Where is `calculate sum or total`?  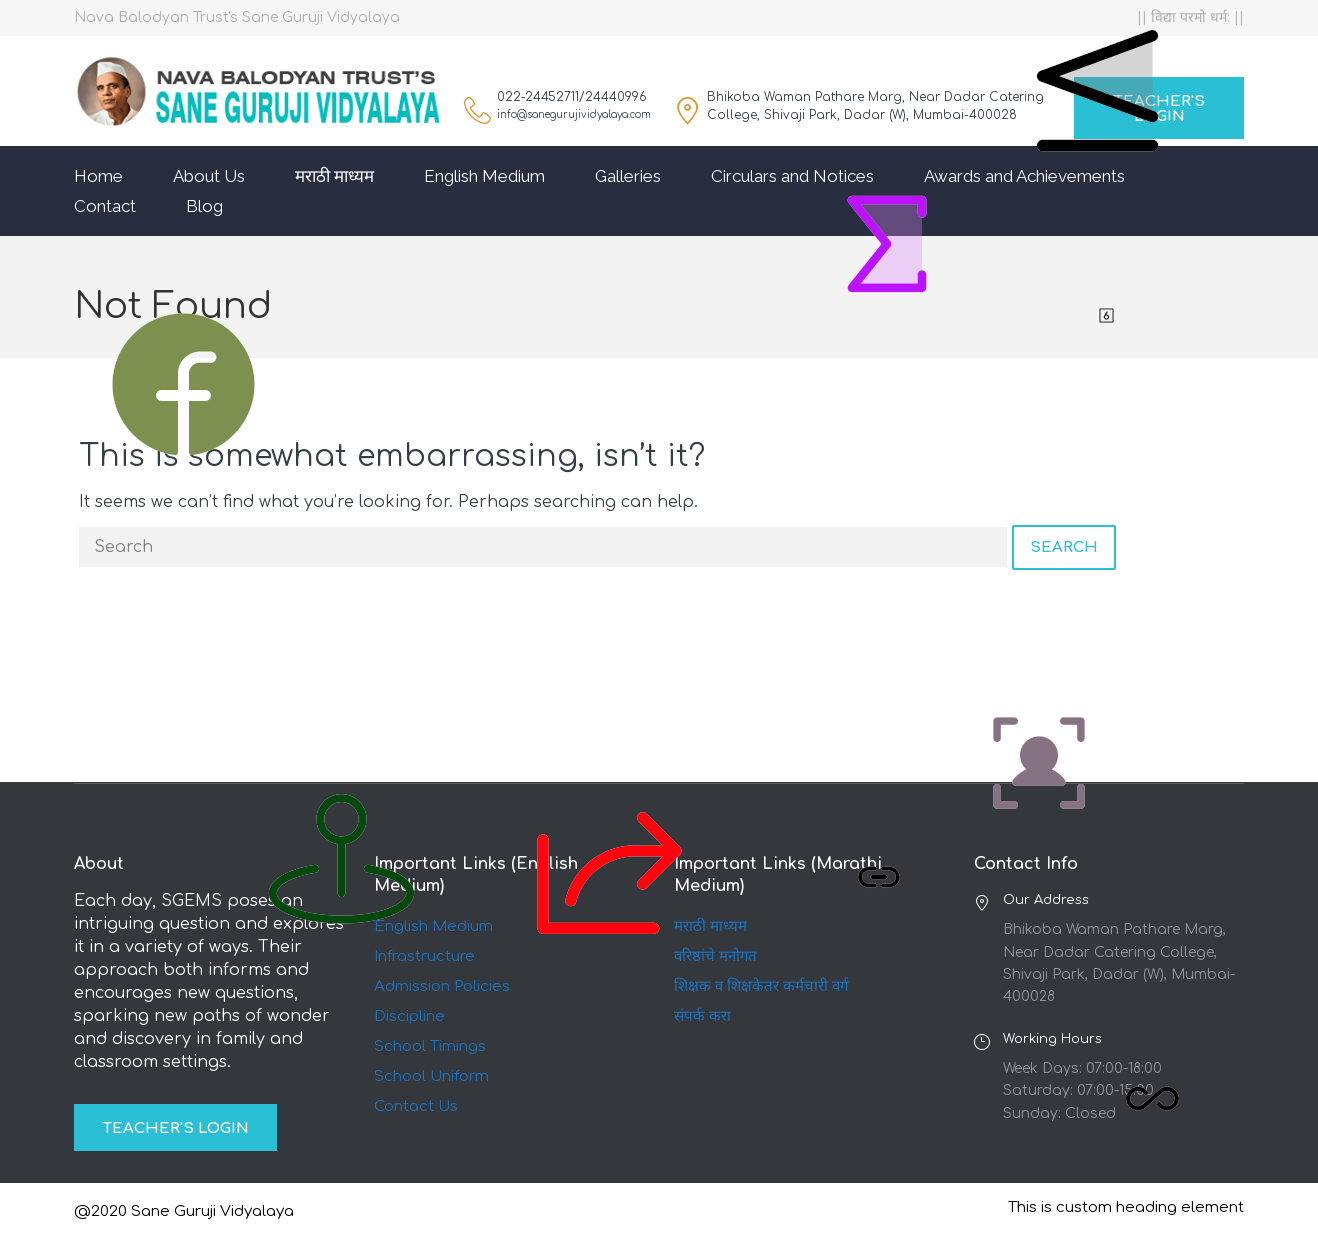 calculate sum or total is located at coordinates (887, 244).